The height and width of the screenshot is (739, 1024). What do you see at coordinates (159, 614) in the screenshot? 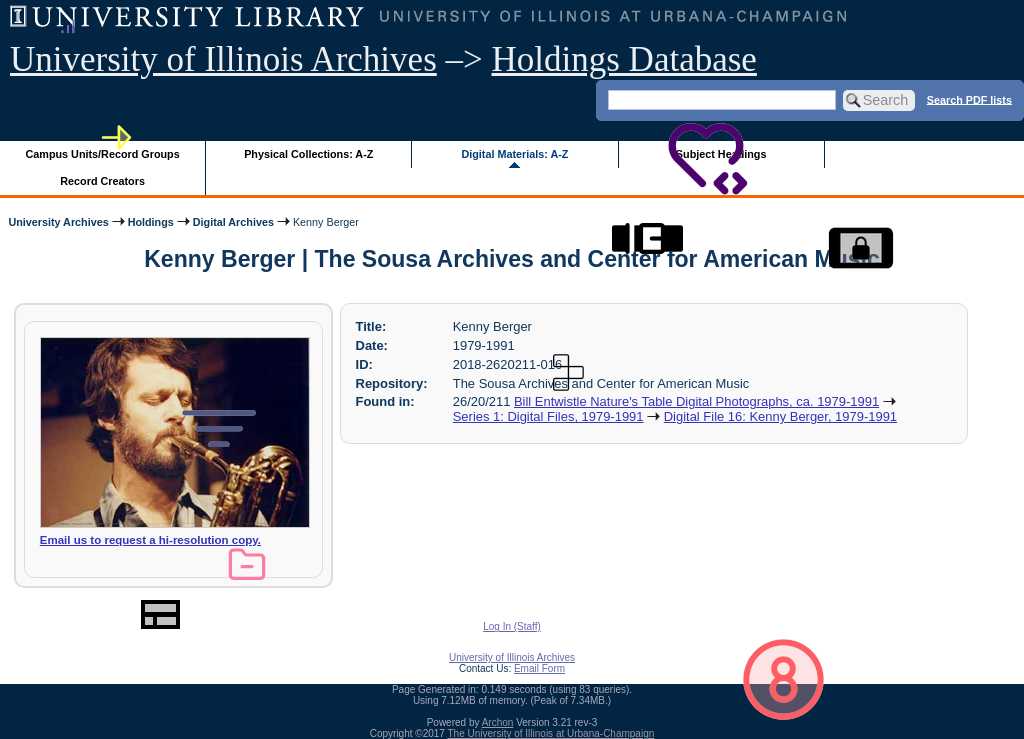
I see `switch to compact view layout` at bounding box center [159, 614].